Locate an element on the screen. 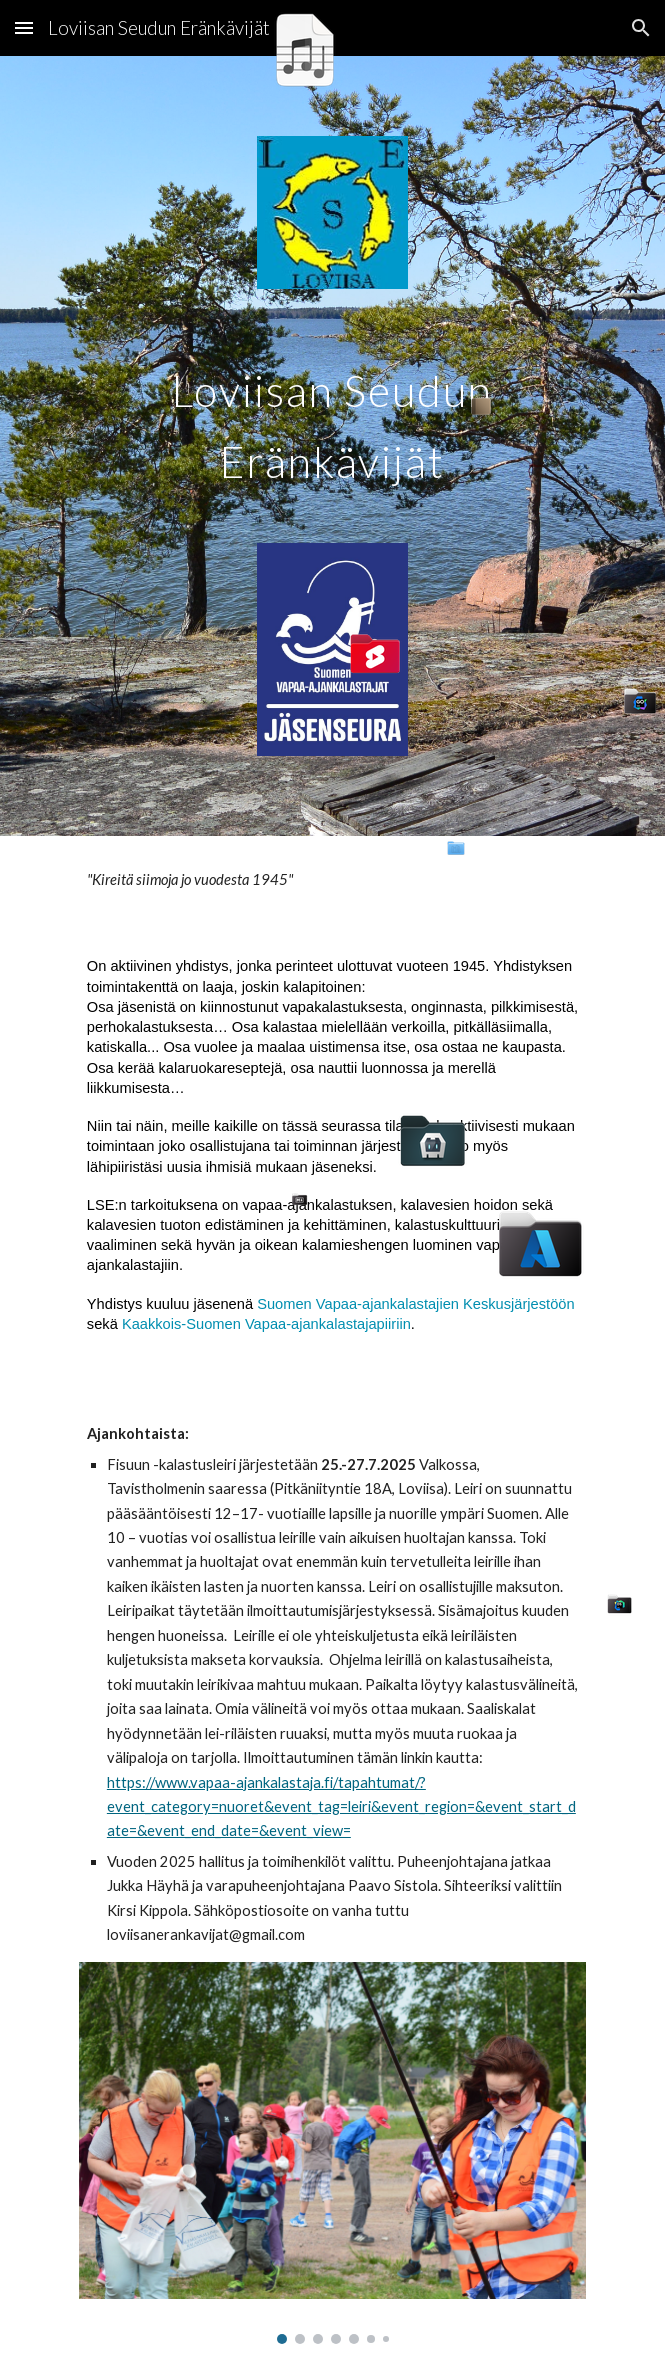 Image resolution: width=665 pixels, height=2368 pixels. open media library folder is located at coordinates (456, 848).